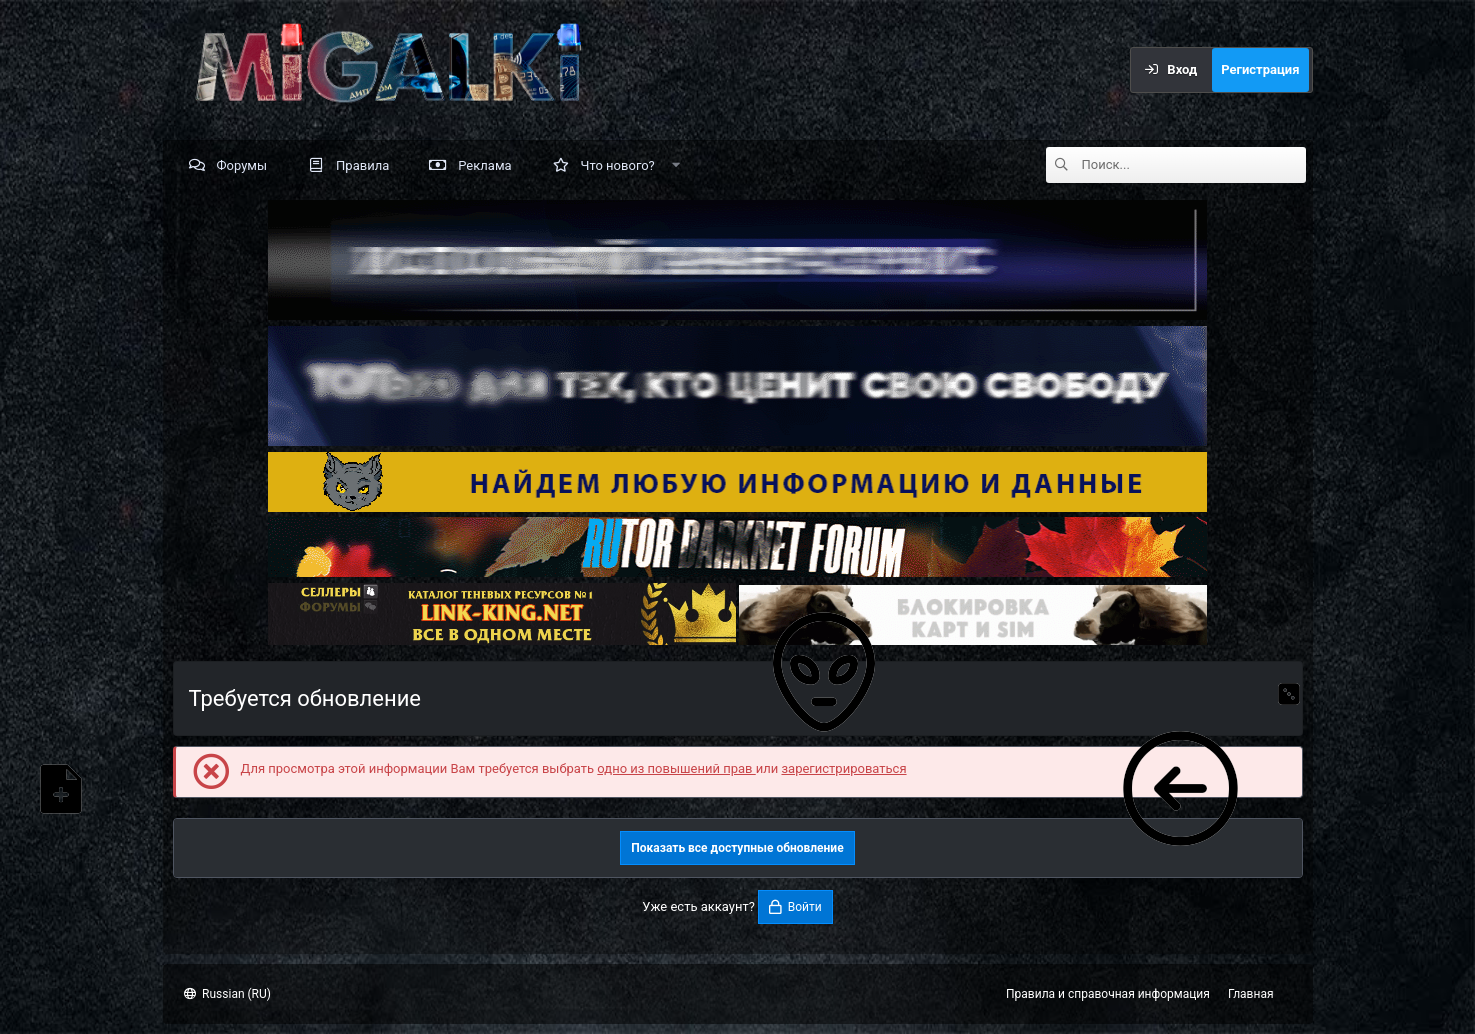  I want to click on go back to the previous screen, so click(1180, 788).